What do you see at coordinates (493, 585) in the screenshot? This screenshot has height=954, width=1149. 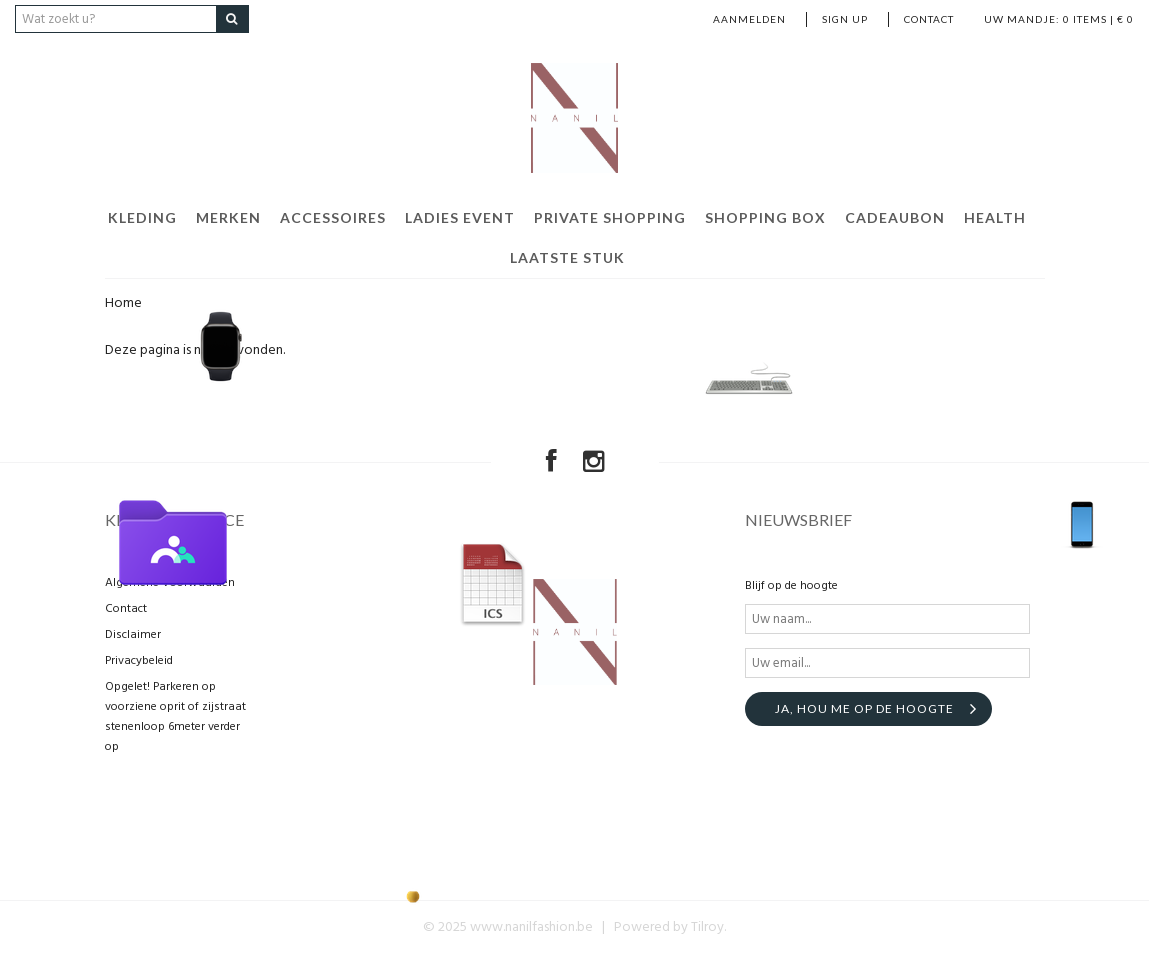 I see `open or import an ICS calendar file` at bounding box center [493, 585].